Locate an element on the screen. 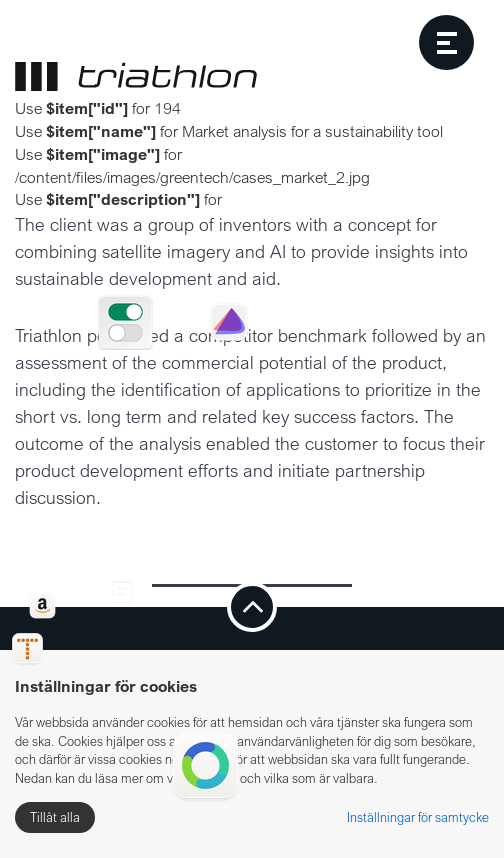 This screenshot has height=858, width=504. open tipp10 typing tutor application is located at coordinates (27, 648).